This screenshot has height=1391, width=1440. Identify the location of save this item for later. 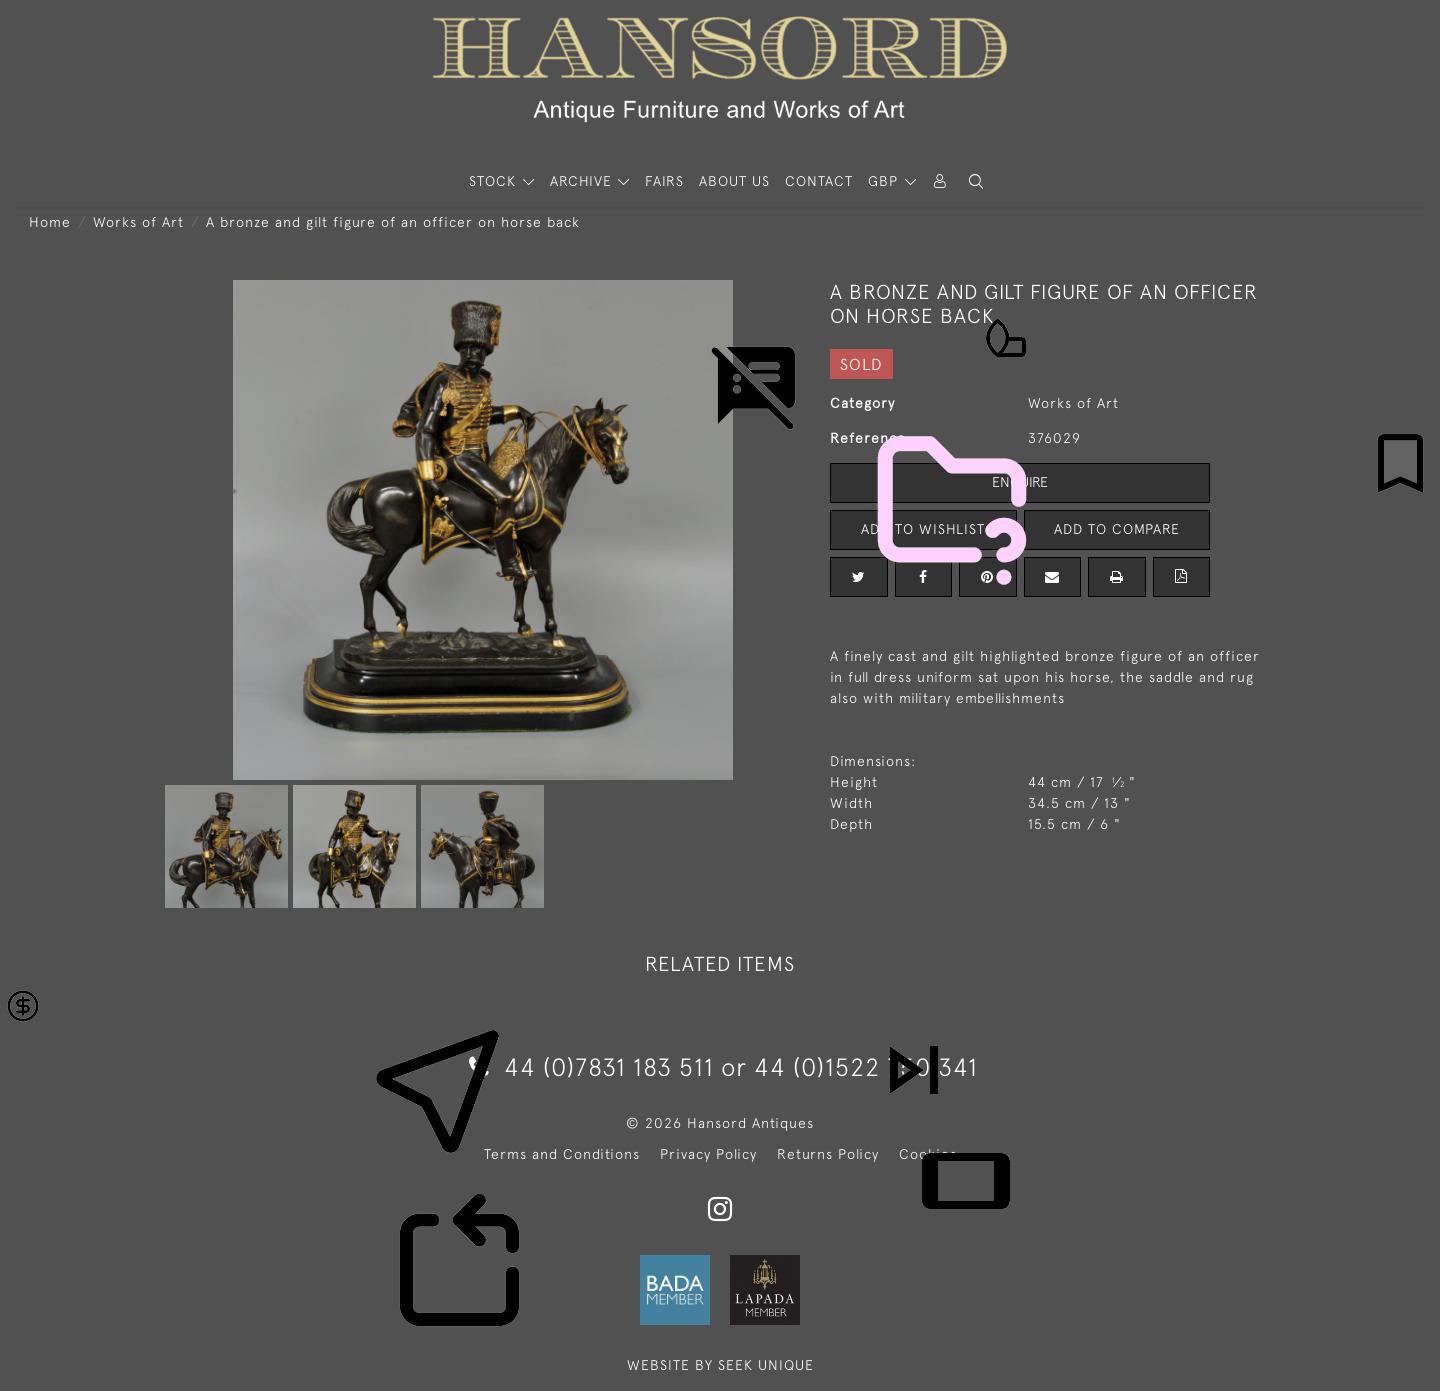
(1400, 463).